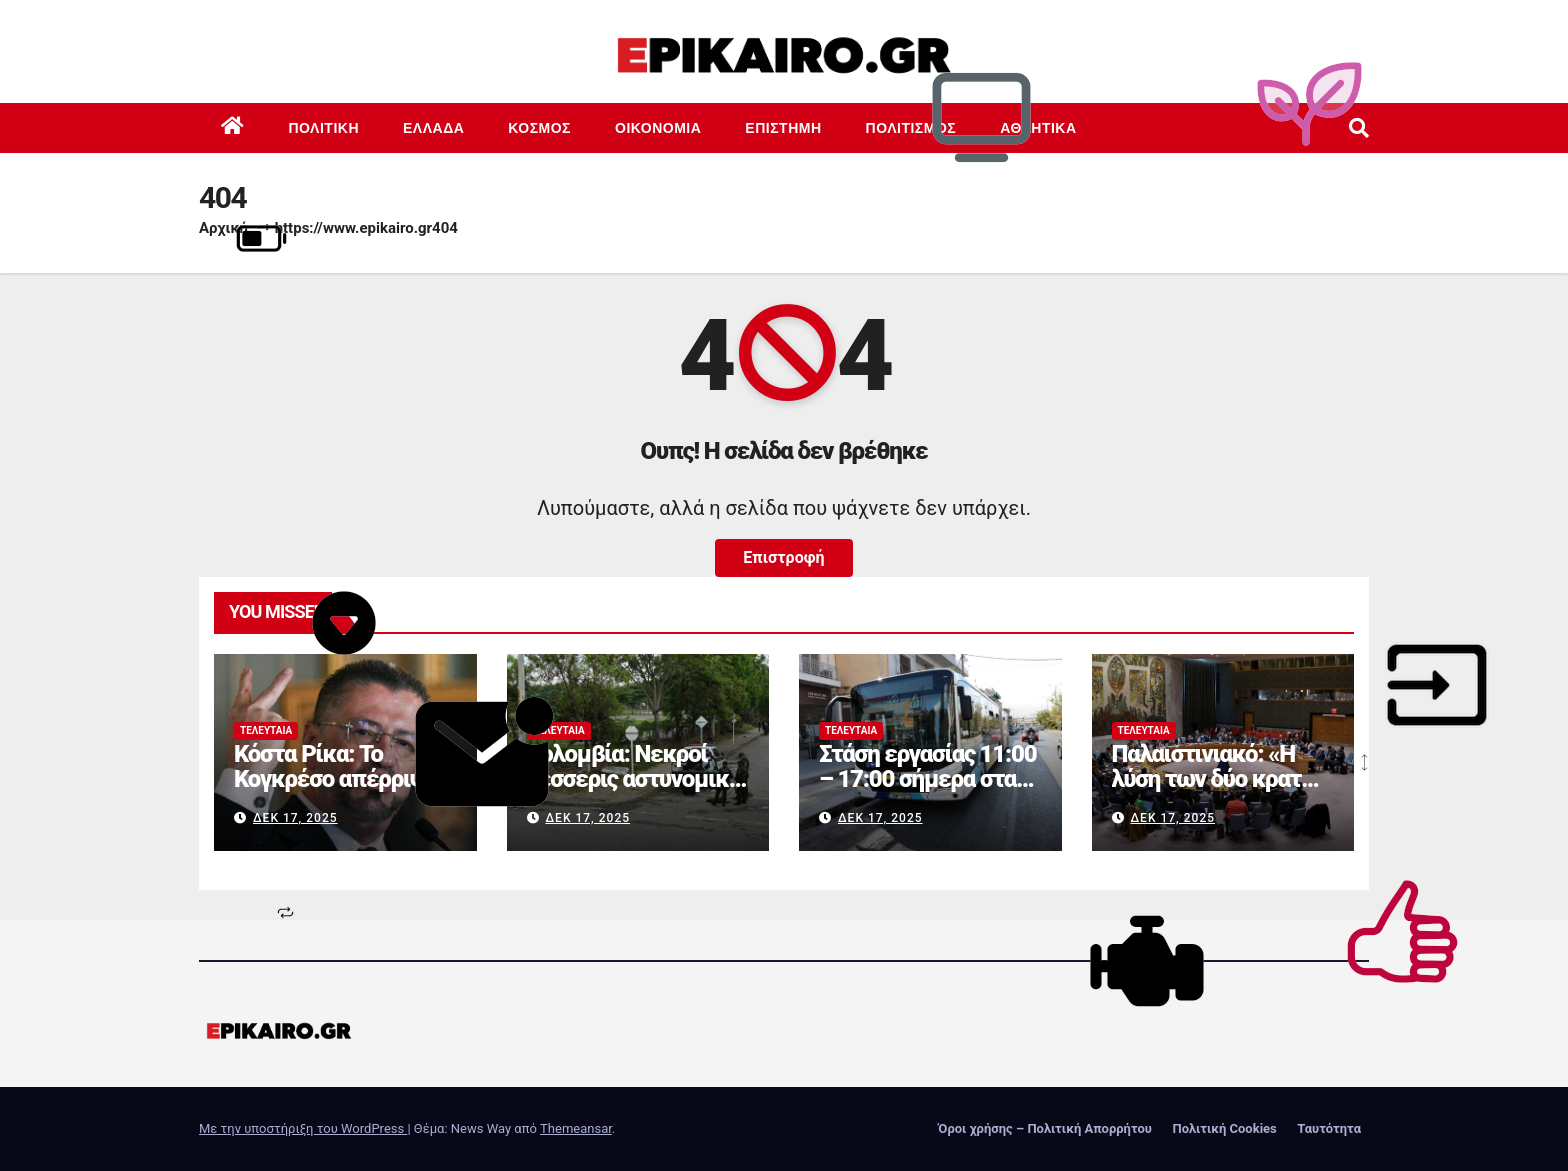 This screenshot has height=1171, width=1568. I want to click on access tv or display settings, so click(981, 117).